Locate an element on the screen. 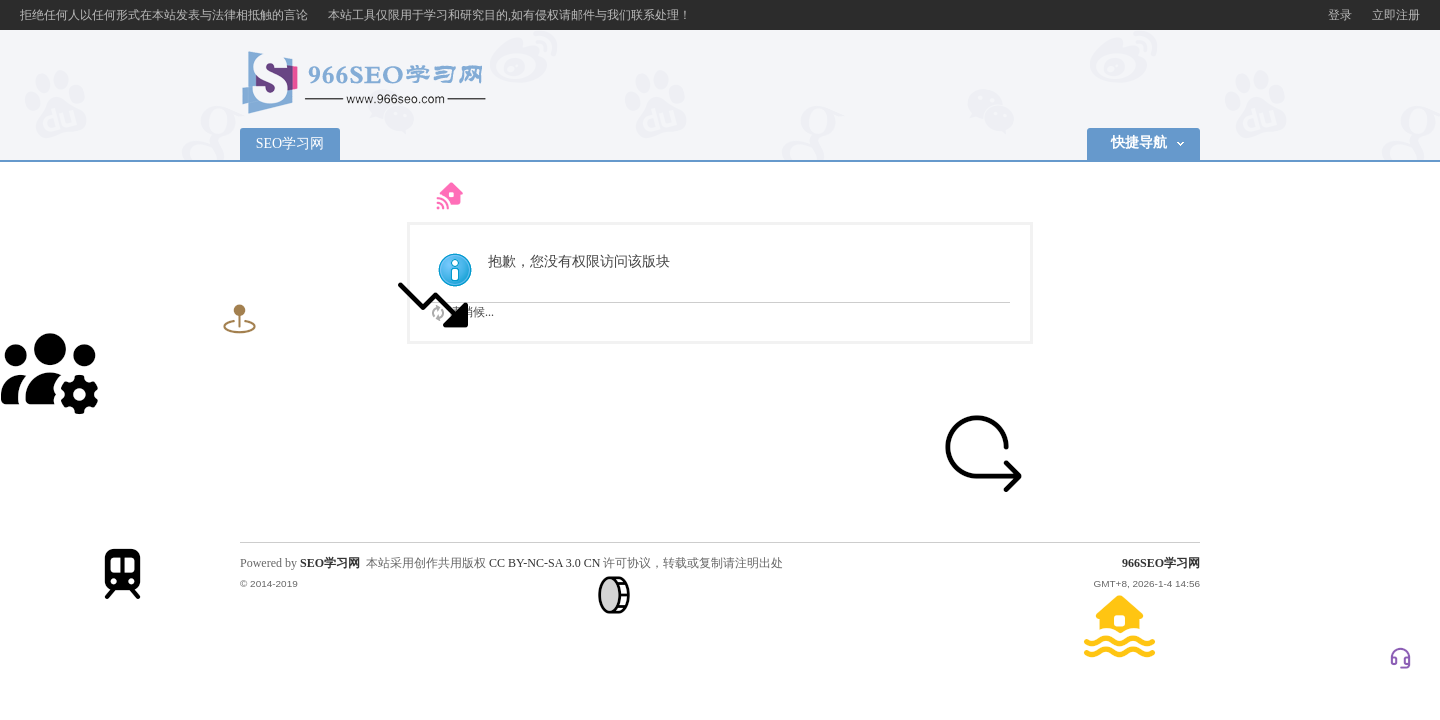 This screenshot has width=1440, height=720. contact customer support is located at coordinates (1400, 657).